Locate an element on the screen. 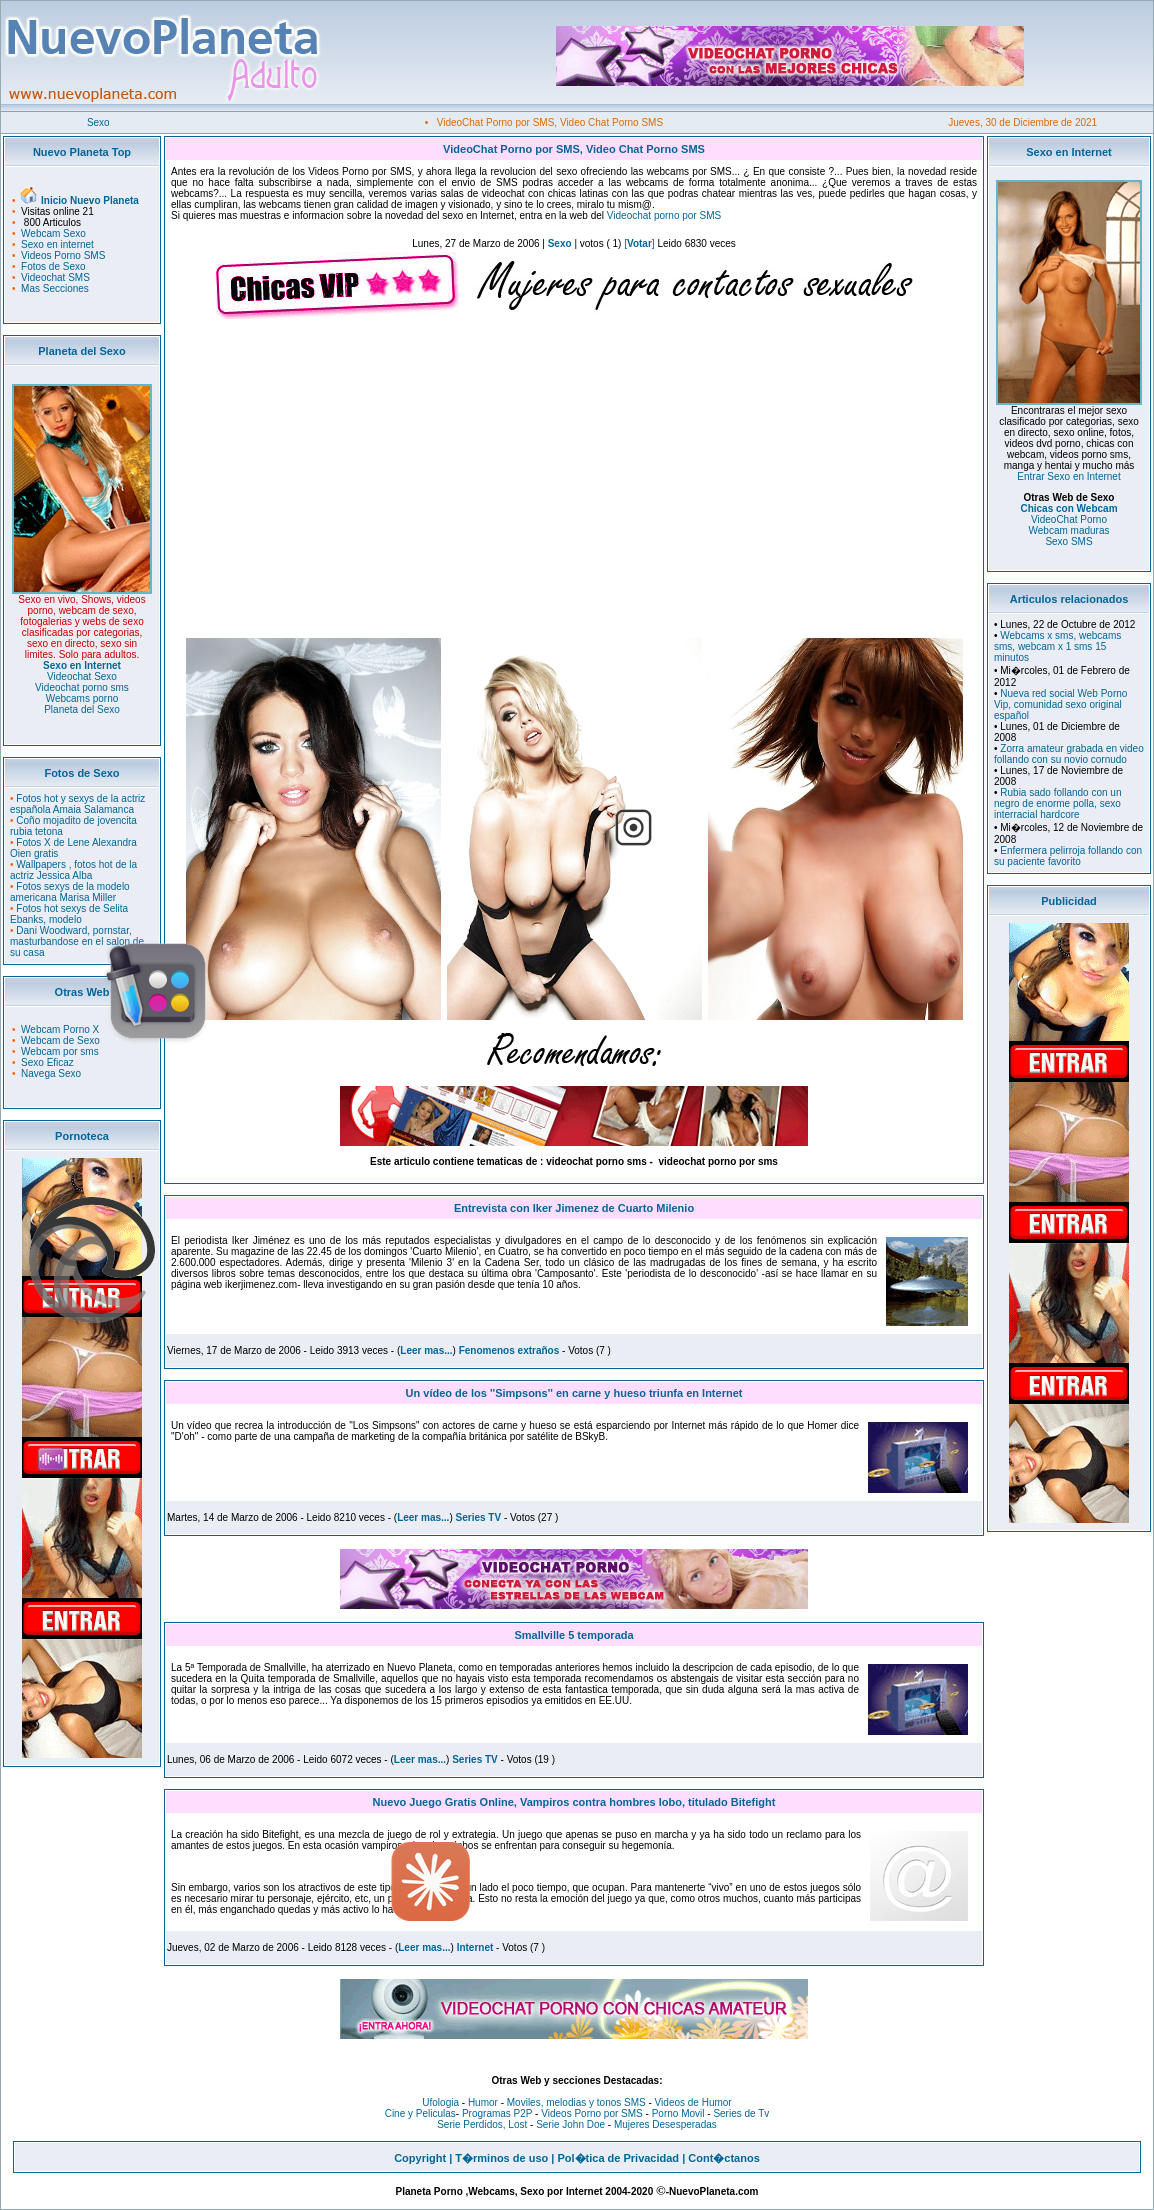 The width and height of the screenshot is (1154, 2210). open the eyedropper color picker app is located at coordinates (158, 991).